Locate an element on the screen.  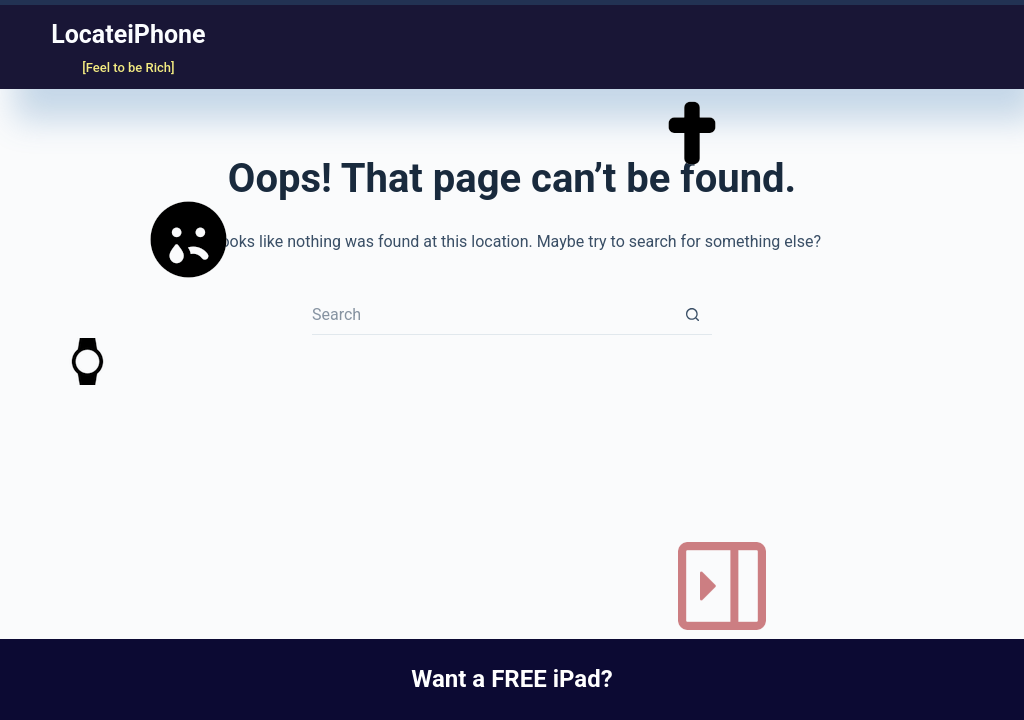
indicates a religious or faith-based feature is located at coordinates (692, 133).